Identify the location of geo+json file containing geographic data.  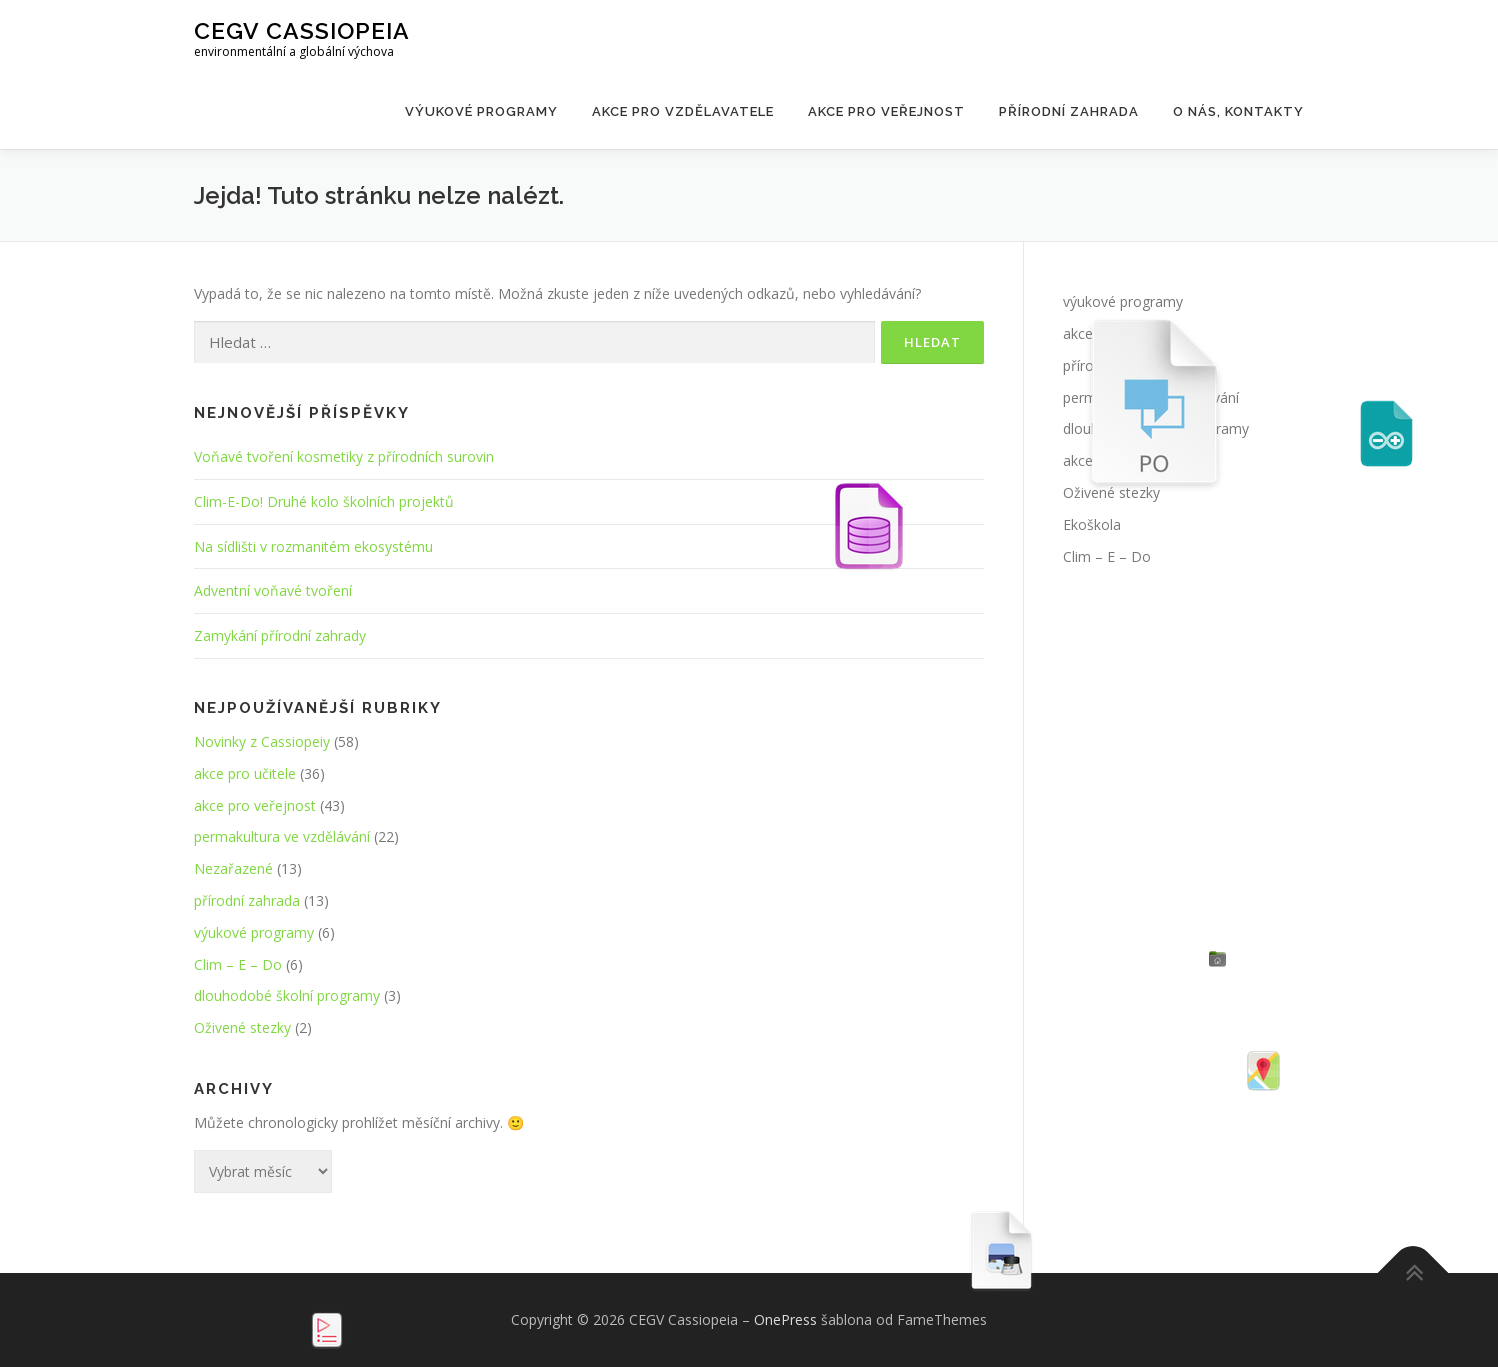
(1263, 1070).